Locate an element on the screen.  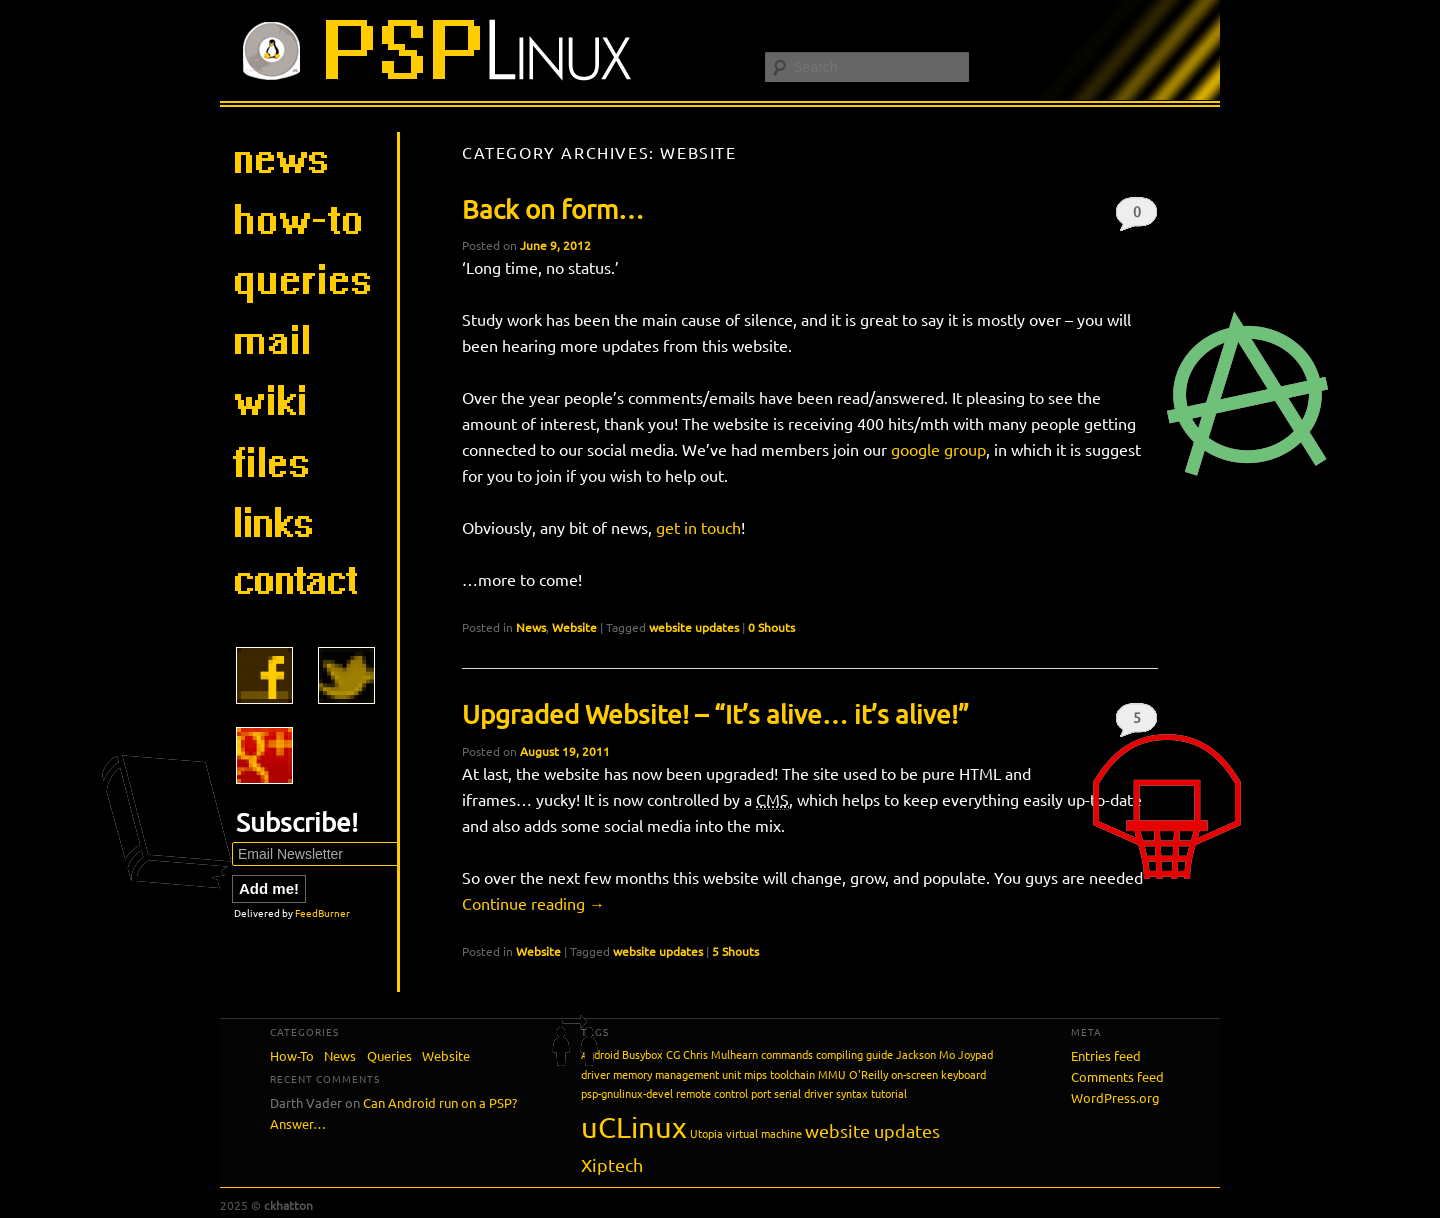
access basketball game or sports section is located at coordinates (1167, 808).